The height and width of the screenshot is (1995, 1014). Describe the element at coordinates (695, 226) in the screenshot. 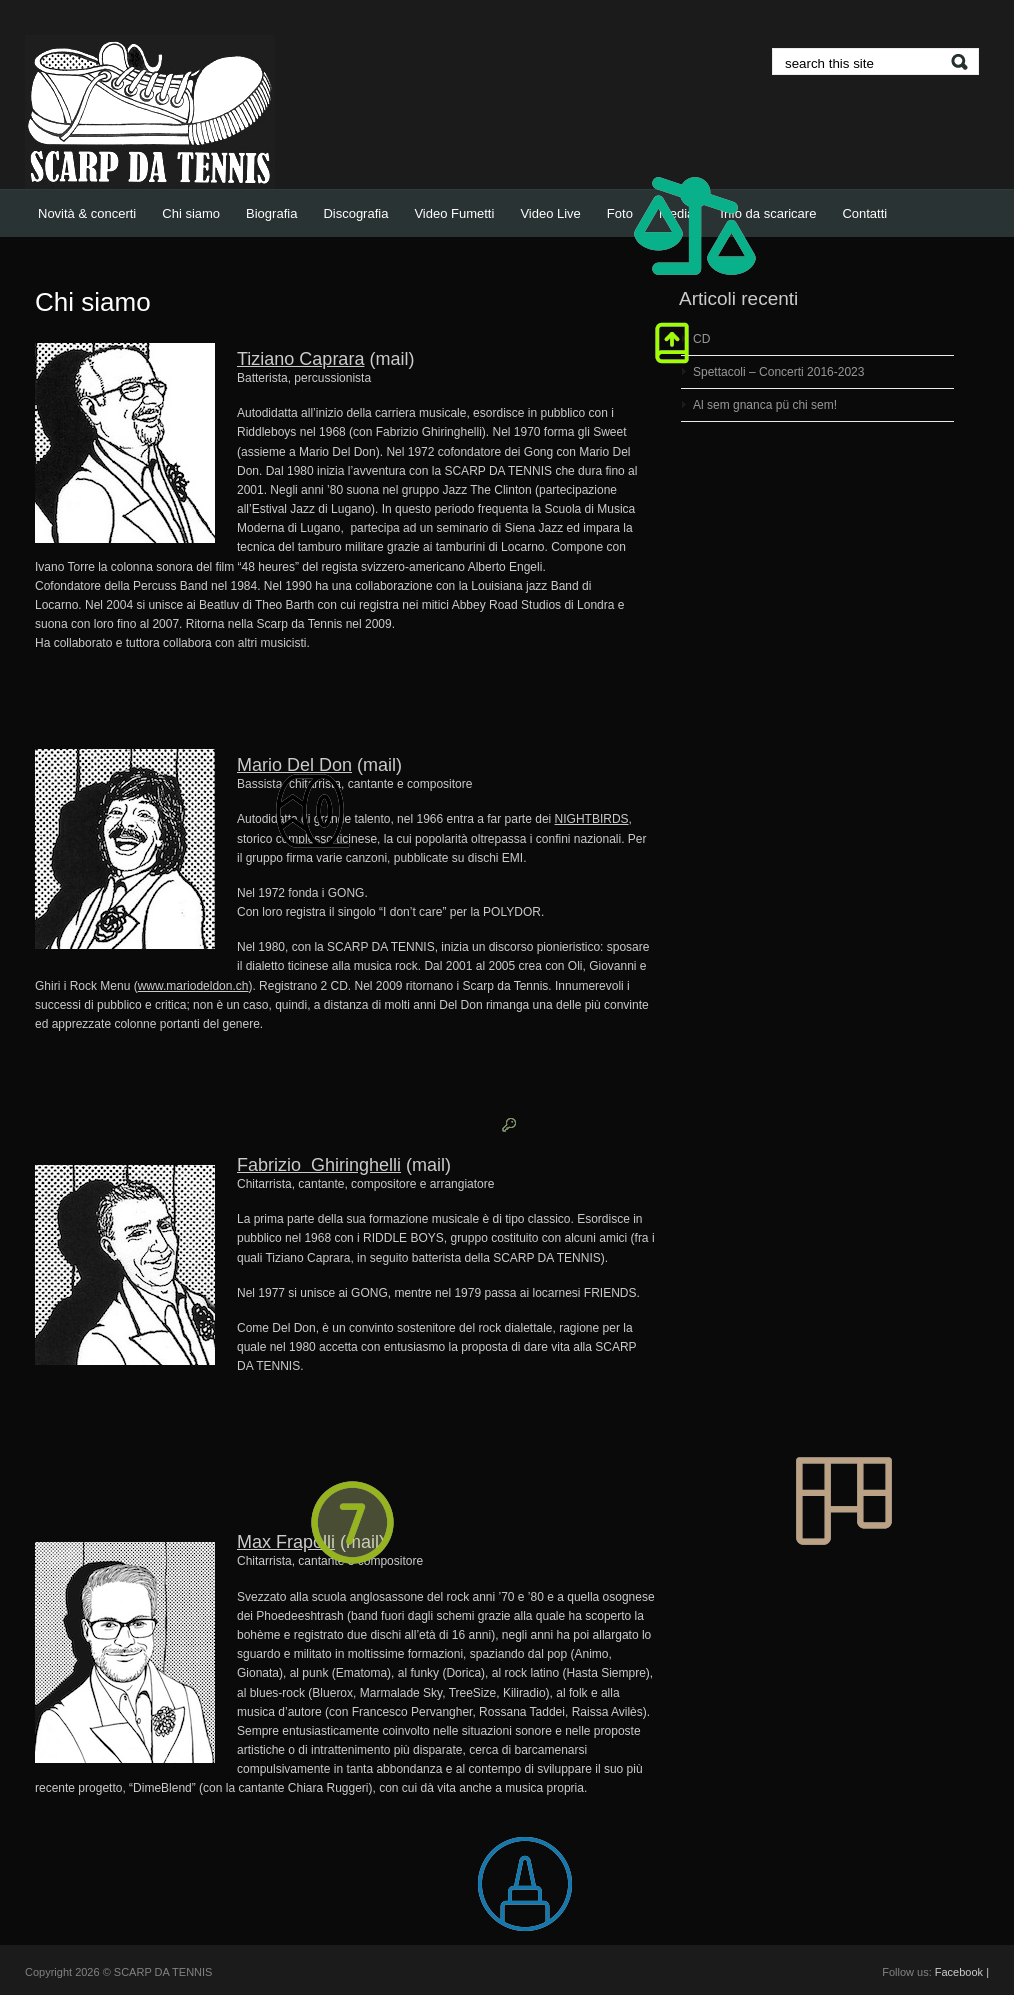

I see `indicates an imbalanced comparison or unequal weight` at that location.